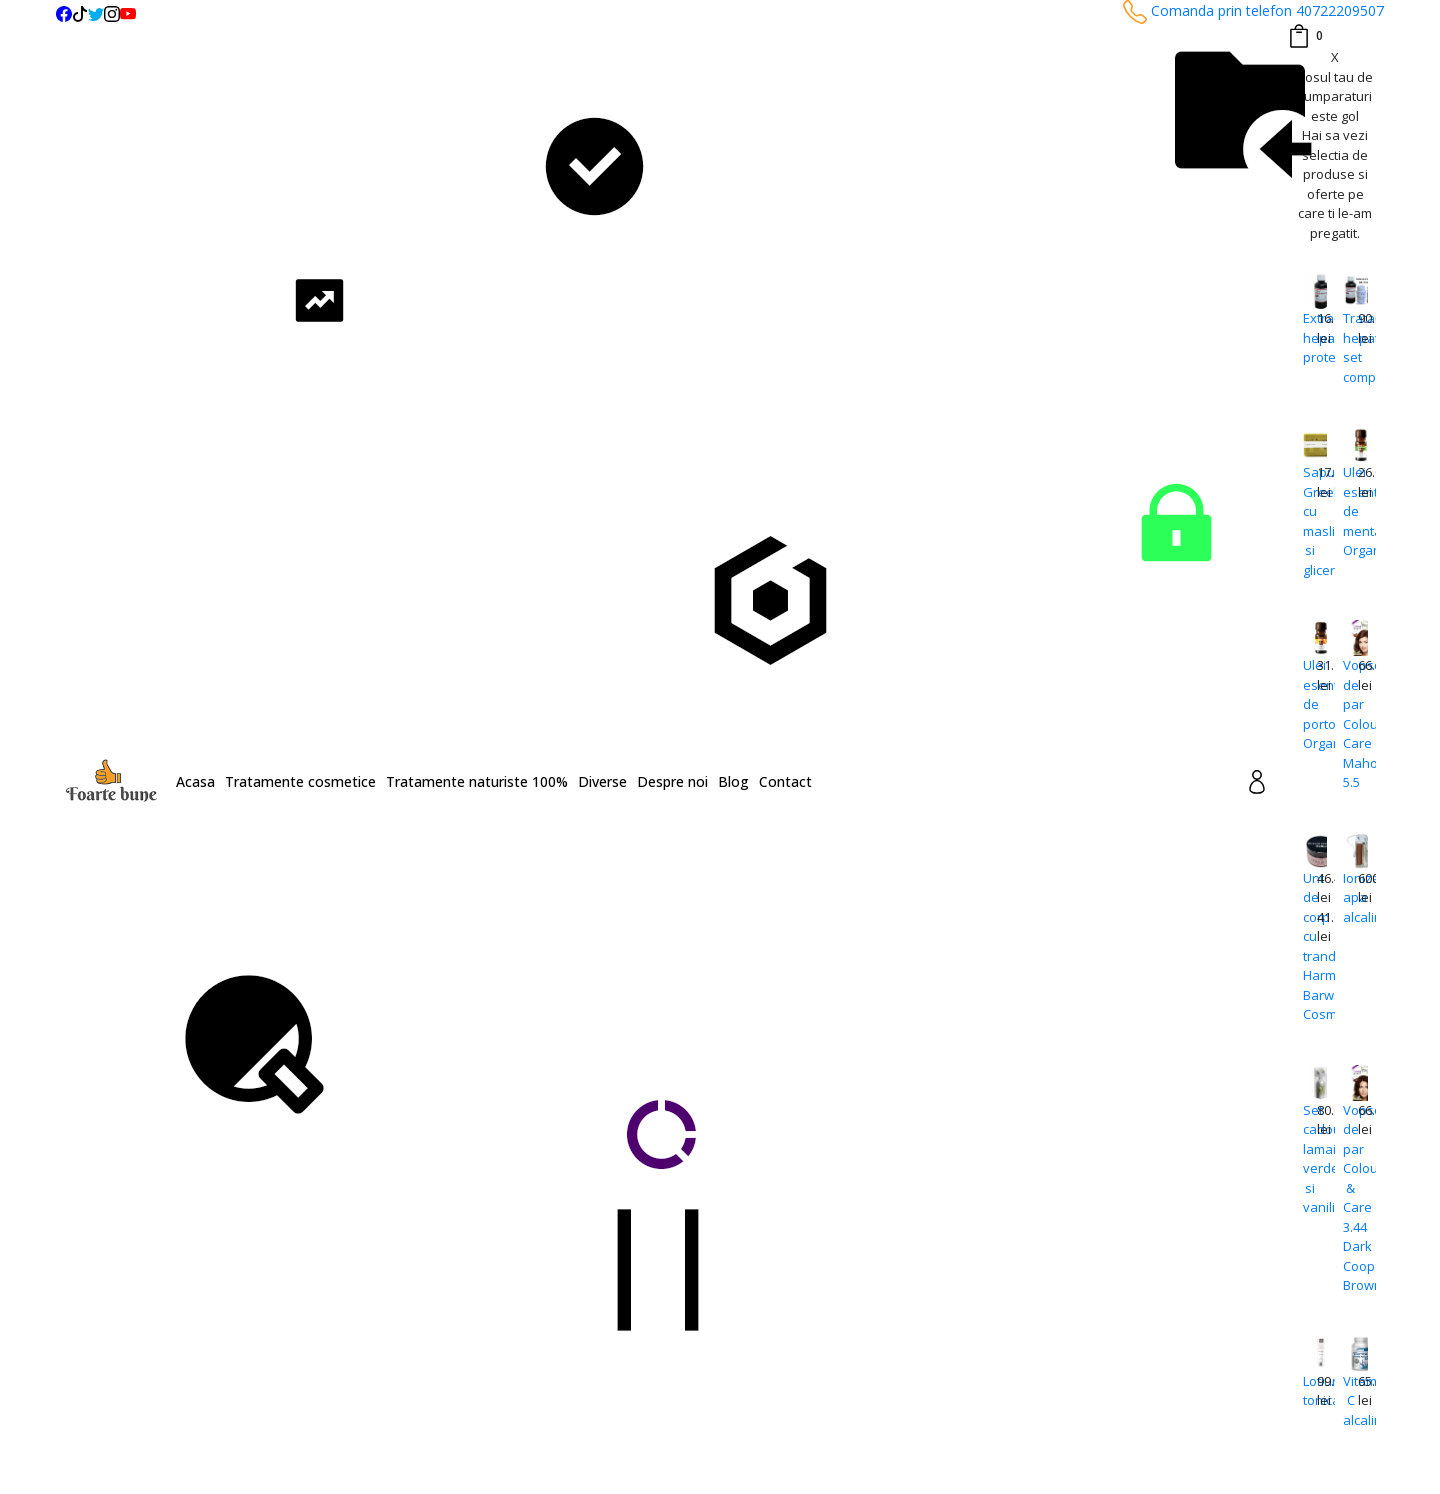 The width and height of the screenshot is (1440, 1494). I want to click on view data breakdown or analytics, so click(661, 1134).